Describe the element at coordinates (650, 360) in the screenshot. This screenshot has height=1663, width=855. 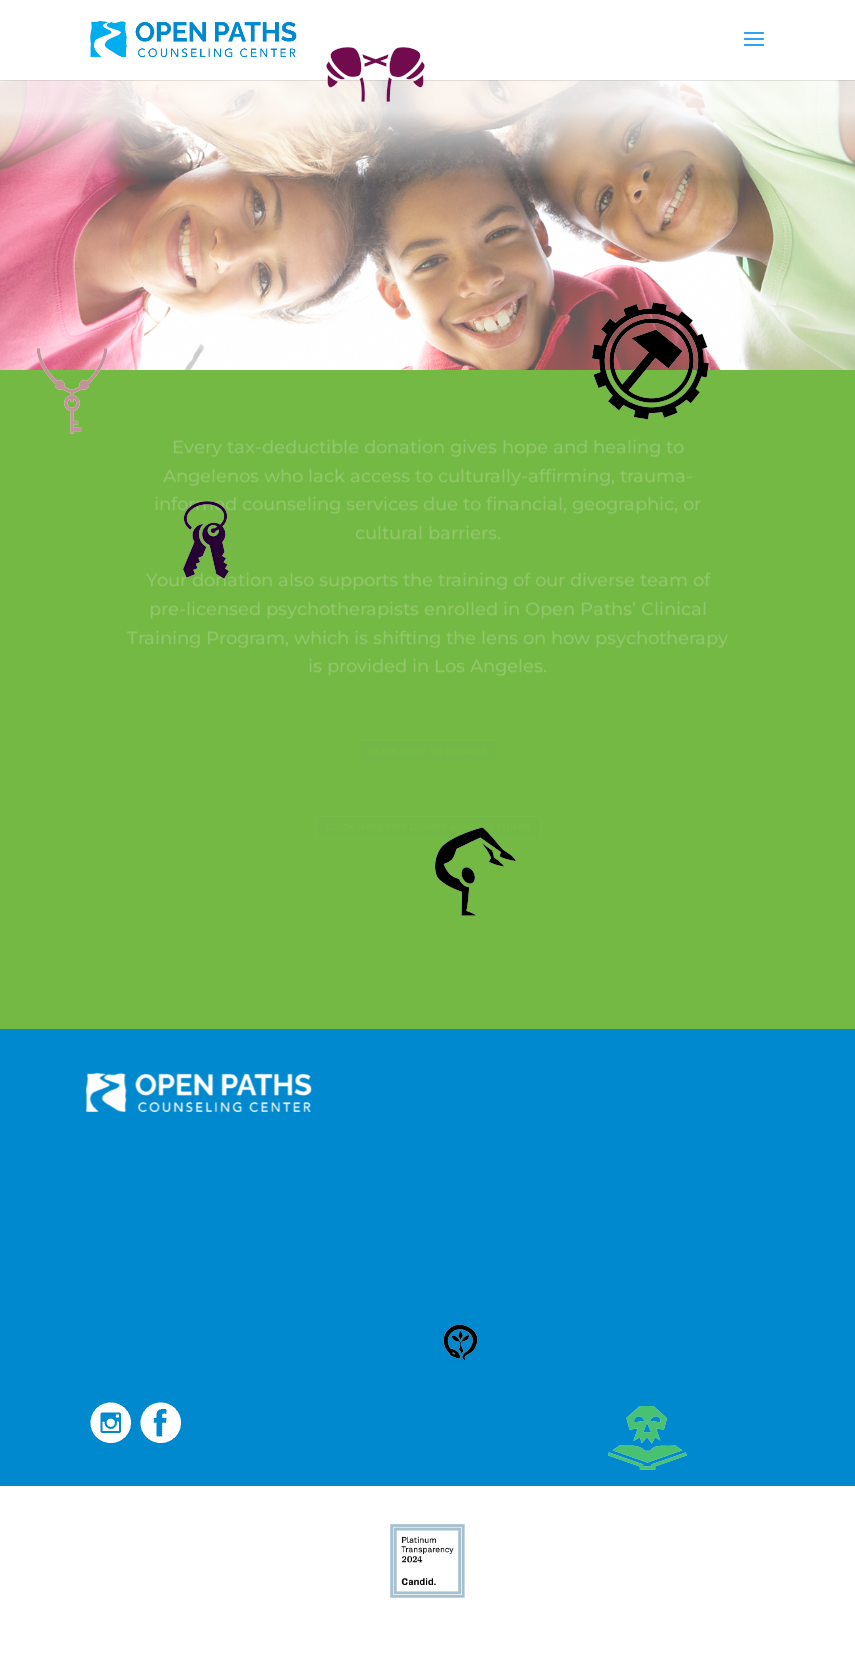
I see `access crafting or workshop settings` at that location.